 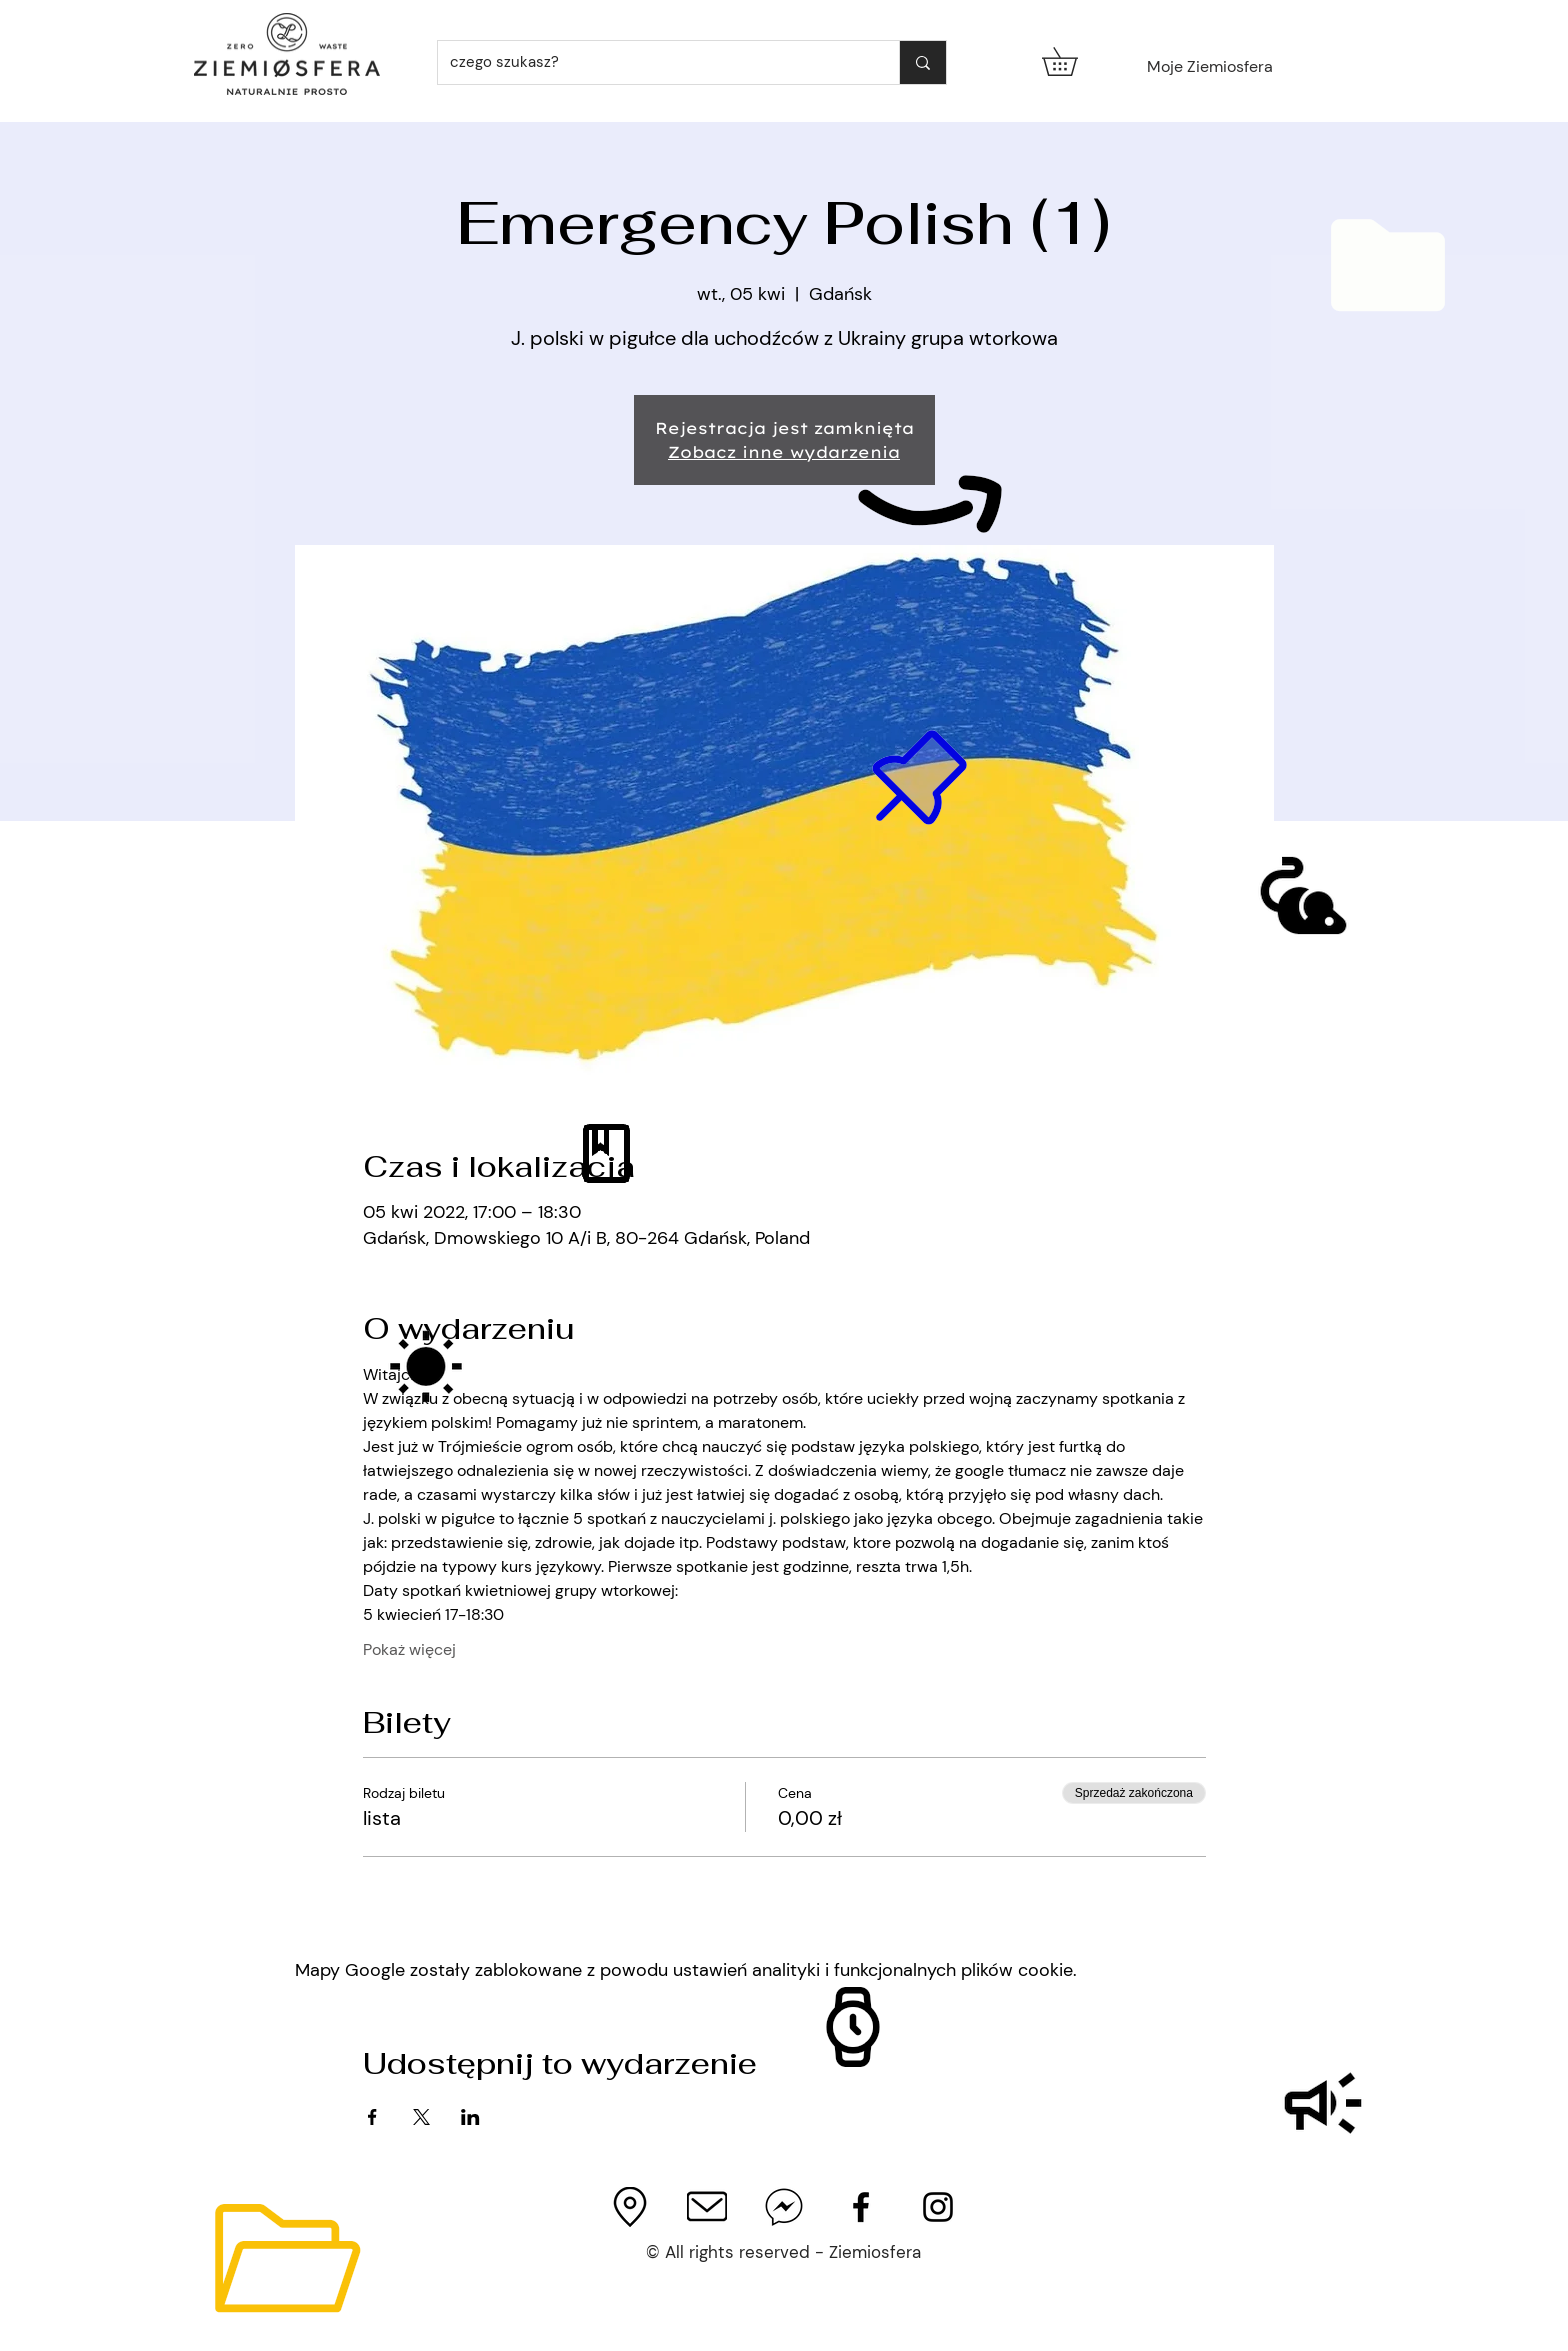 What do you see at coordinates (916, 781) in the screenshot?
I see `pin an item to keep it visible` at bounding box center [916, 781].